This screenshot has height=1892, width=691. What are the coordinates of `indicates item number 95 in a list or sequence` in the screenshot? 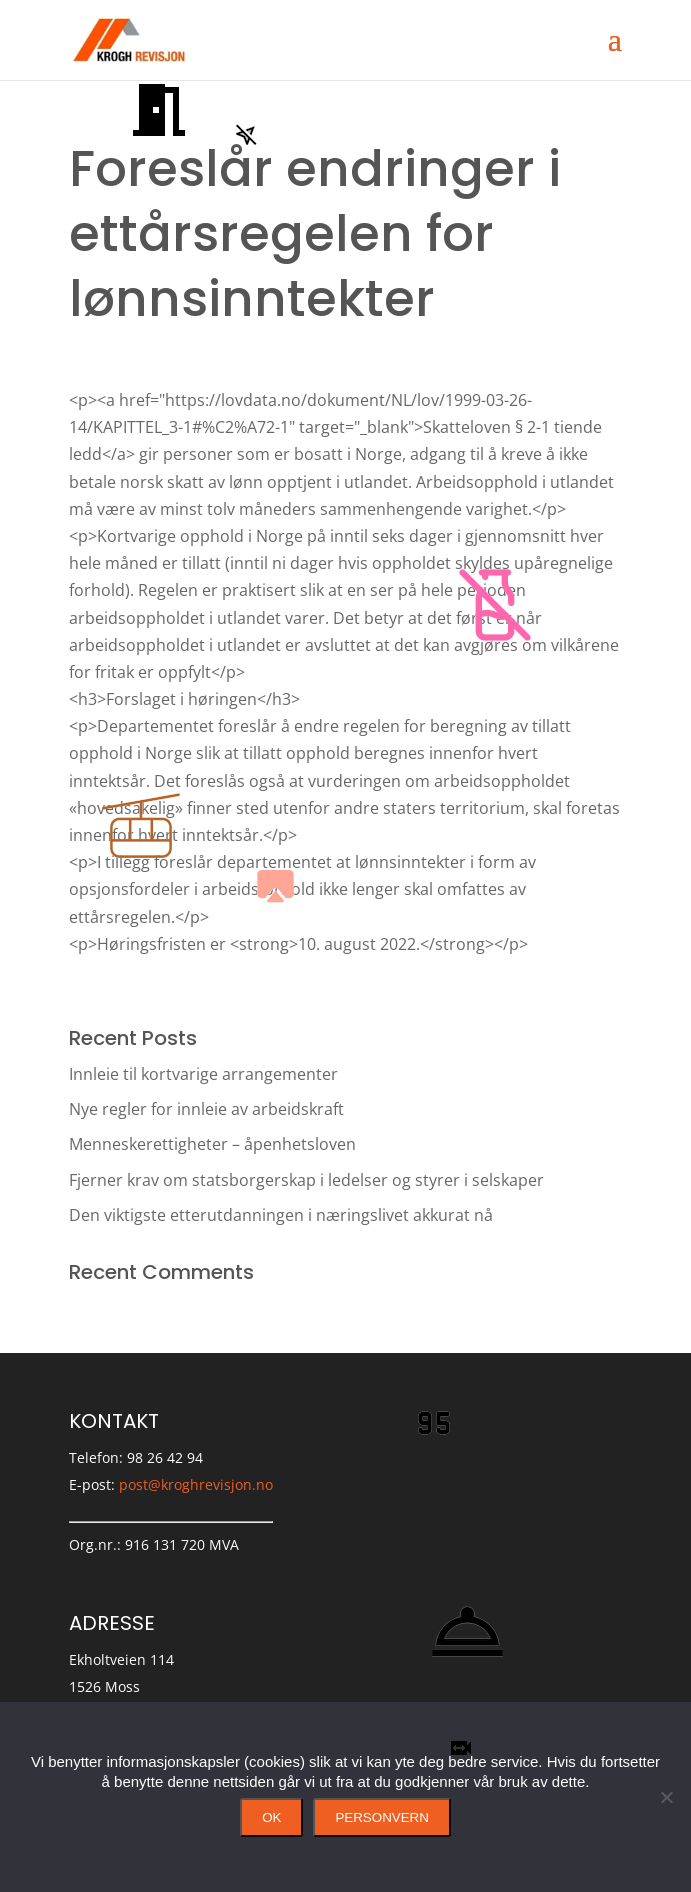 It's located at (434, 1423).